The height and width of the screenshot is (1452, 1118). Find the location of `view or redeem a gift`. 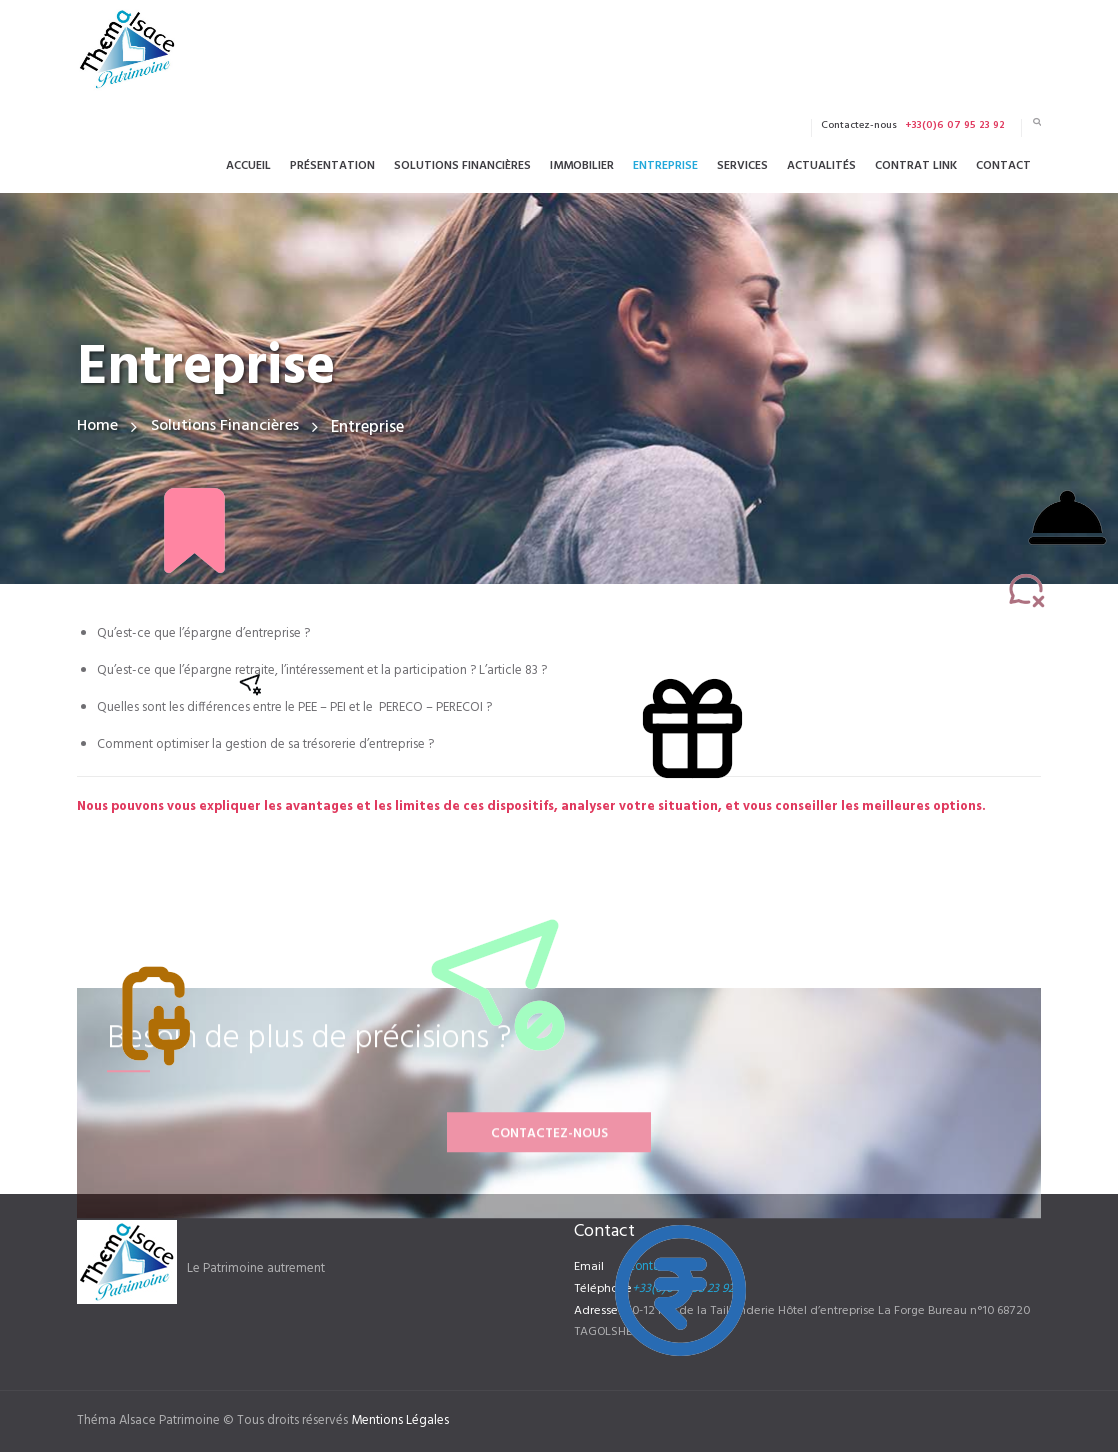

view or redeem a gift is located at coordinates (692, 728).